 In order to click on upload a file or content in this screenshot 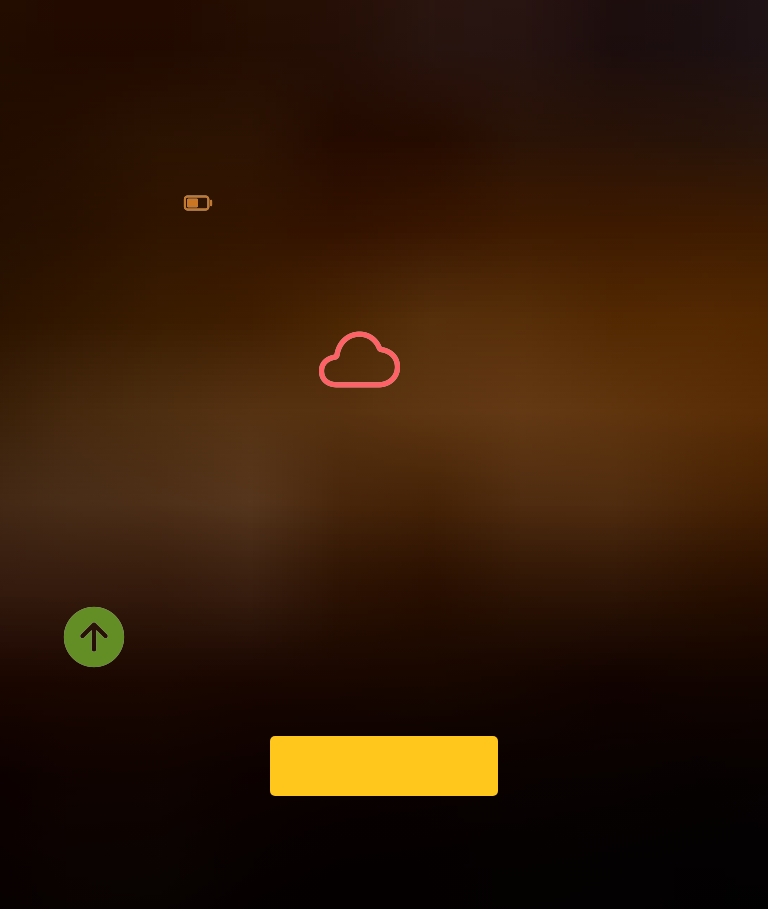, I will do `click(94, 637)`.